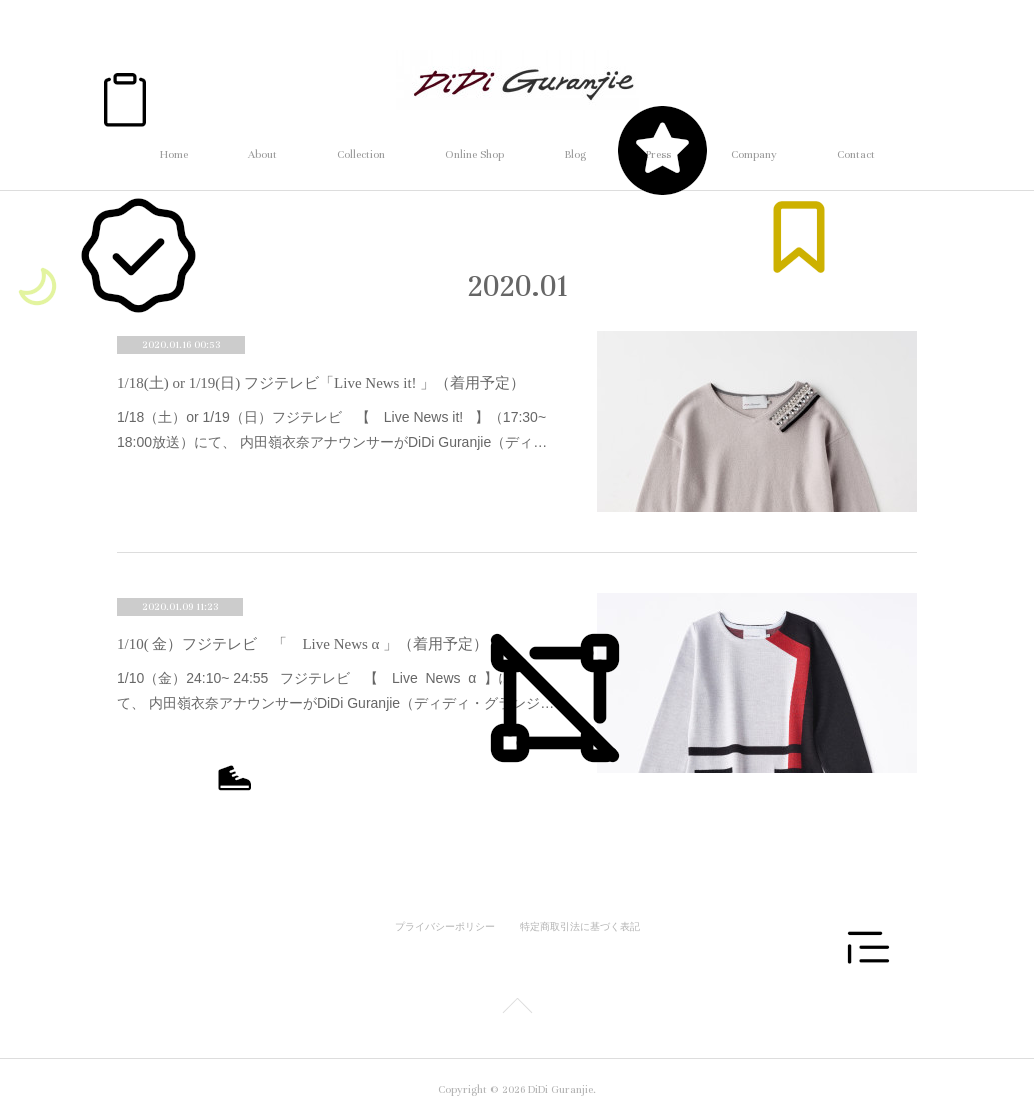  What do you see at coordinates (662, 150) in the screenshot?
I see `star or favorite an item in your feed` at bounding box center [662, 150].